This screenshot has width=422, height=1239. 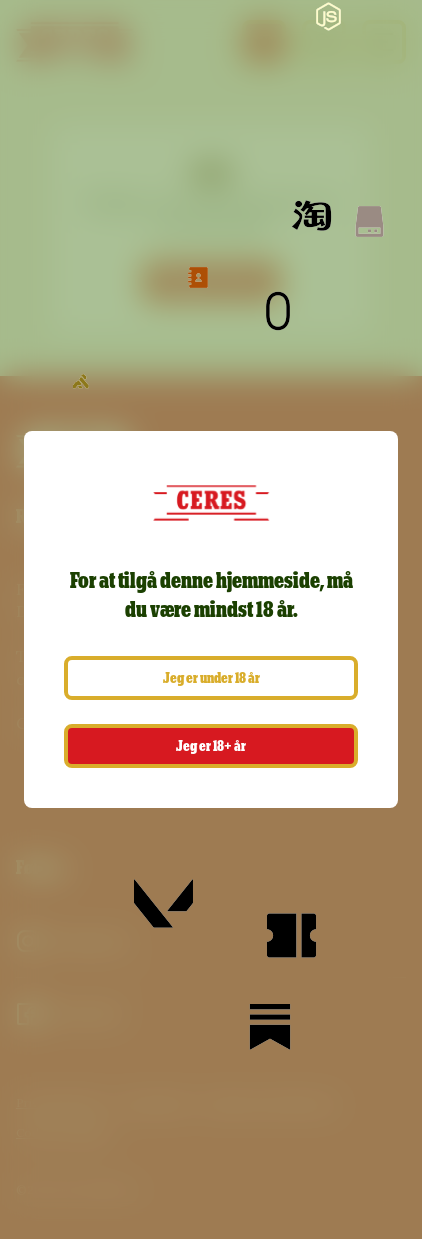 I want to click on Node.js runtime environment logo, so click(x=328, y=16).